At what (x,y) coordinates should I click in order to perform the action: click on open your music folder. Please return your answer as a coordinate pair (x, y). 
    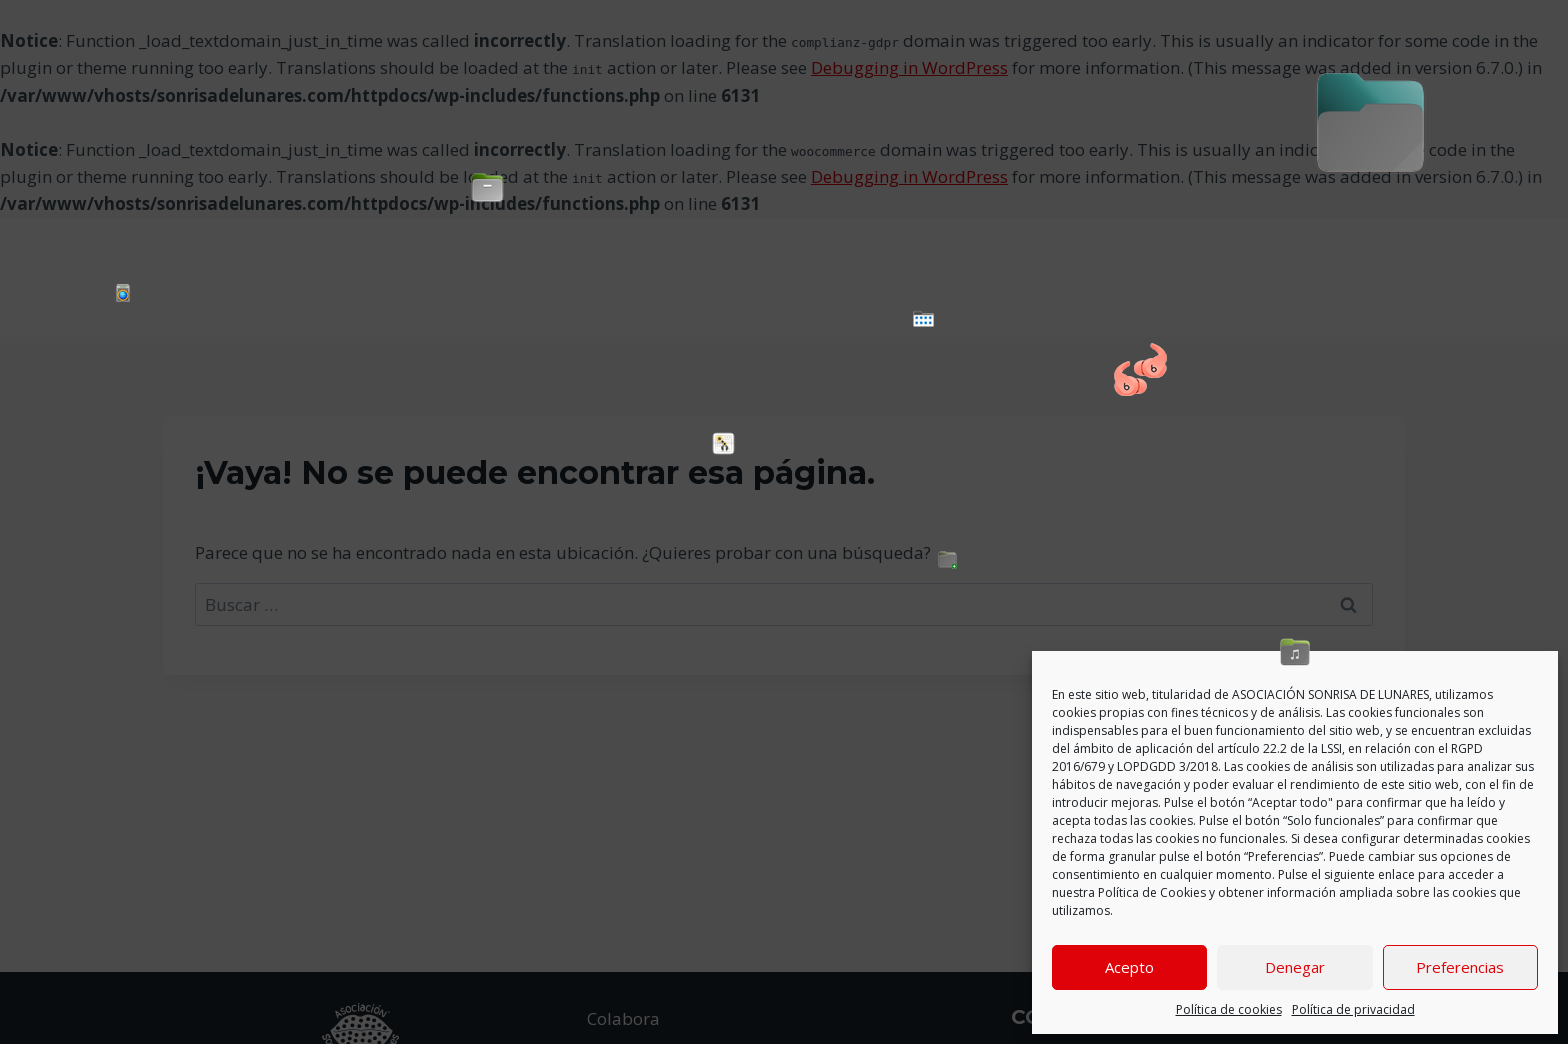
    Looking at the image, I should click on (1295, 652).